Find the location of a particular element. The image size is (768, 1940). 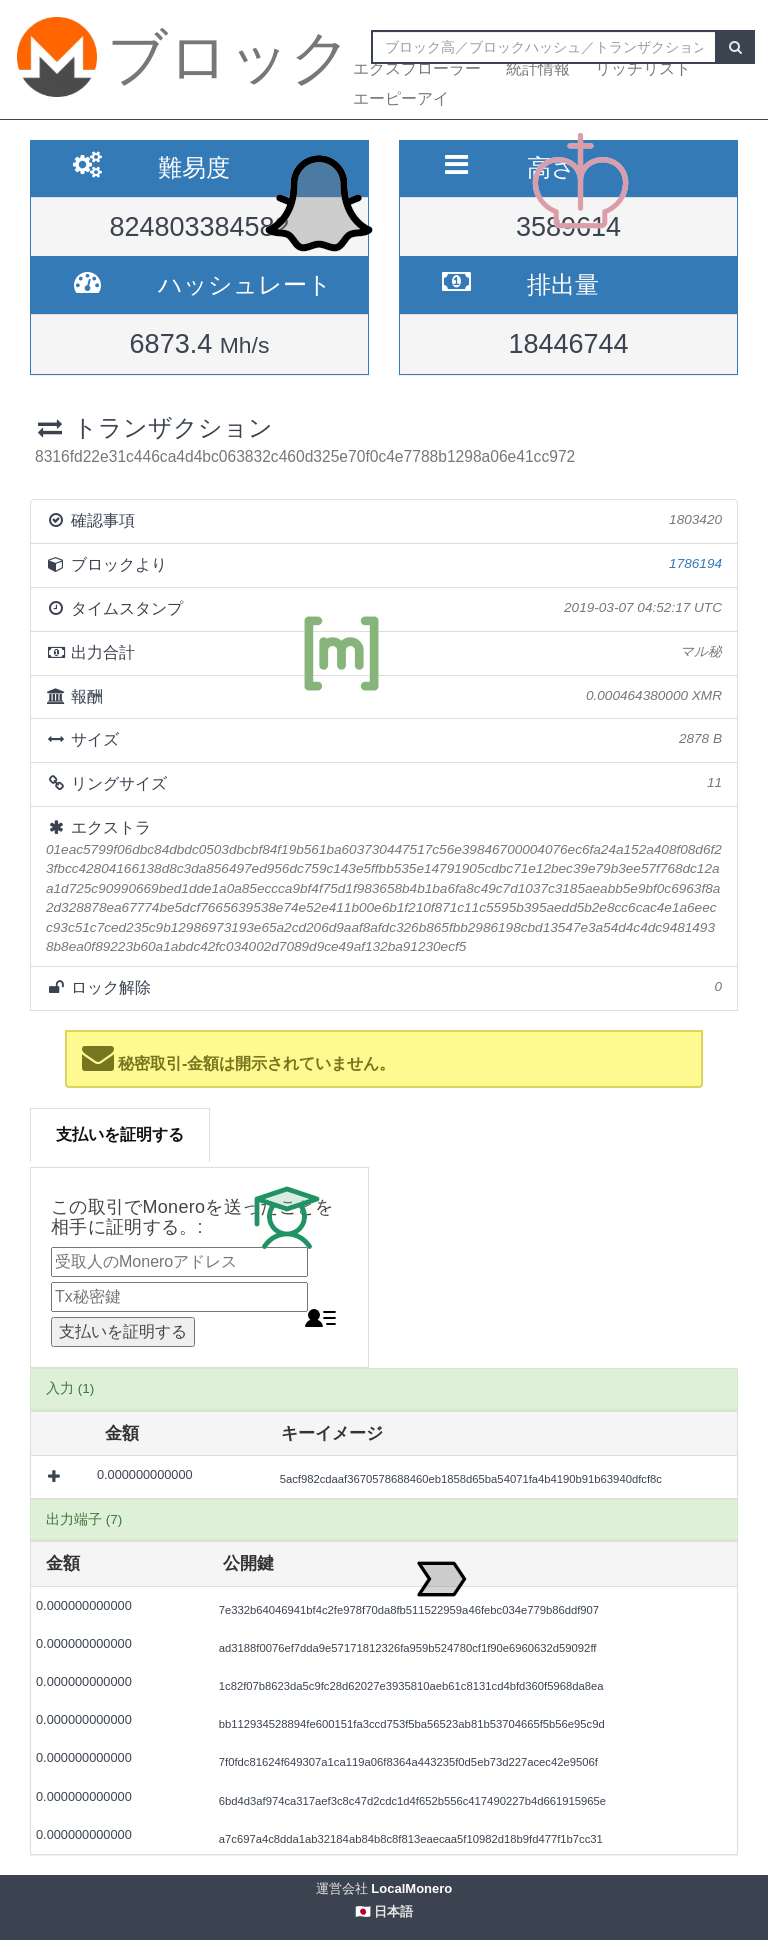

view user directory or contact list is located at coordinates (320, 1318).